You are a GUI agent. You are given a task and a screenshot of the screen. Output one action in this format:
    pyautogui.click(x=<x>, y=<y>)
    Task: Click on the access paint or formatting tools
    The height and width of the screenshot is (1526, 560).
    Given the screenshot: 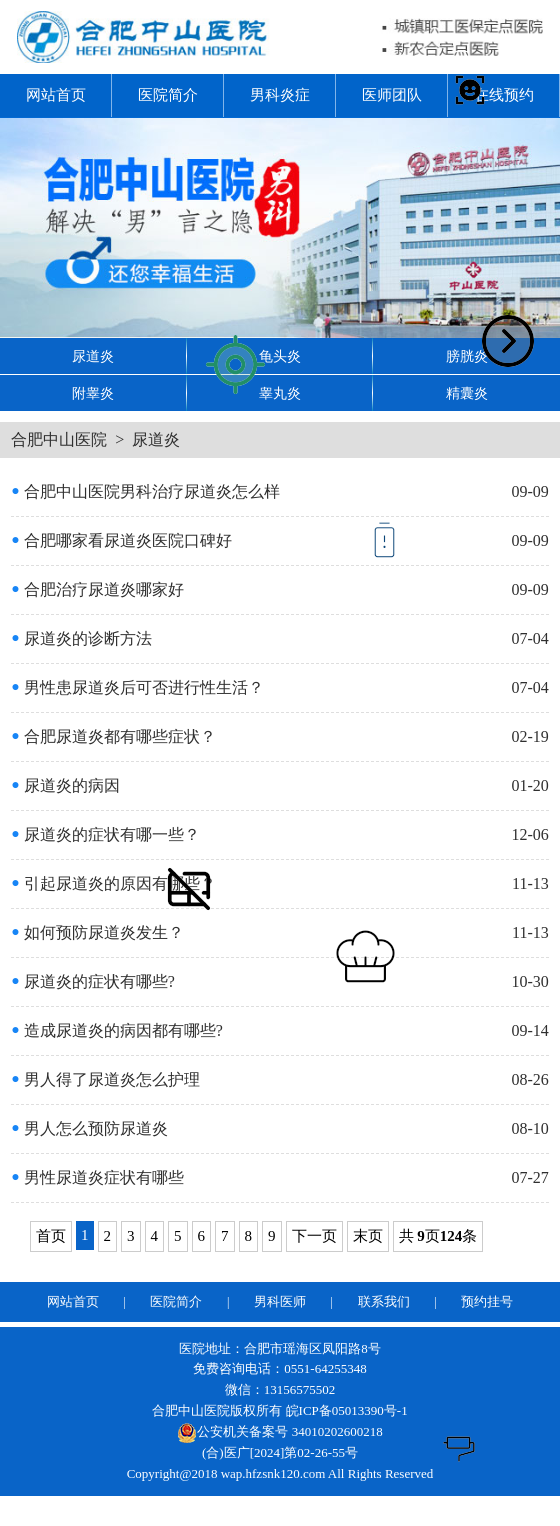 What is the action you would take?
    pyautogui.click(x=459, y=1447)
    